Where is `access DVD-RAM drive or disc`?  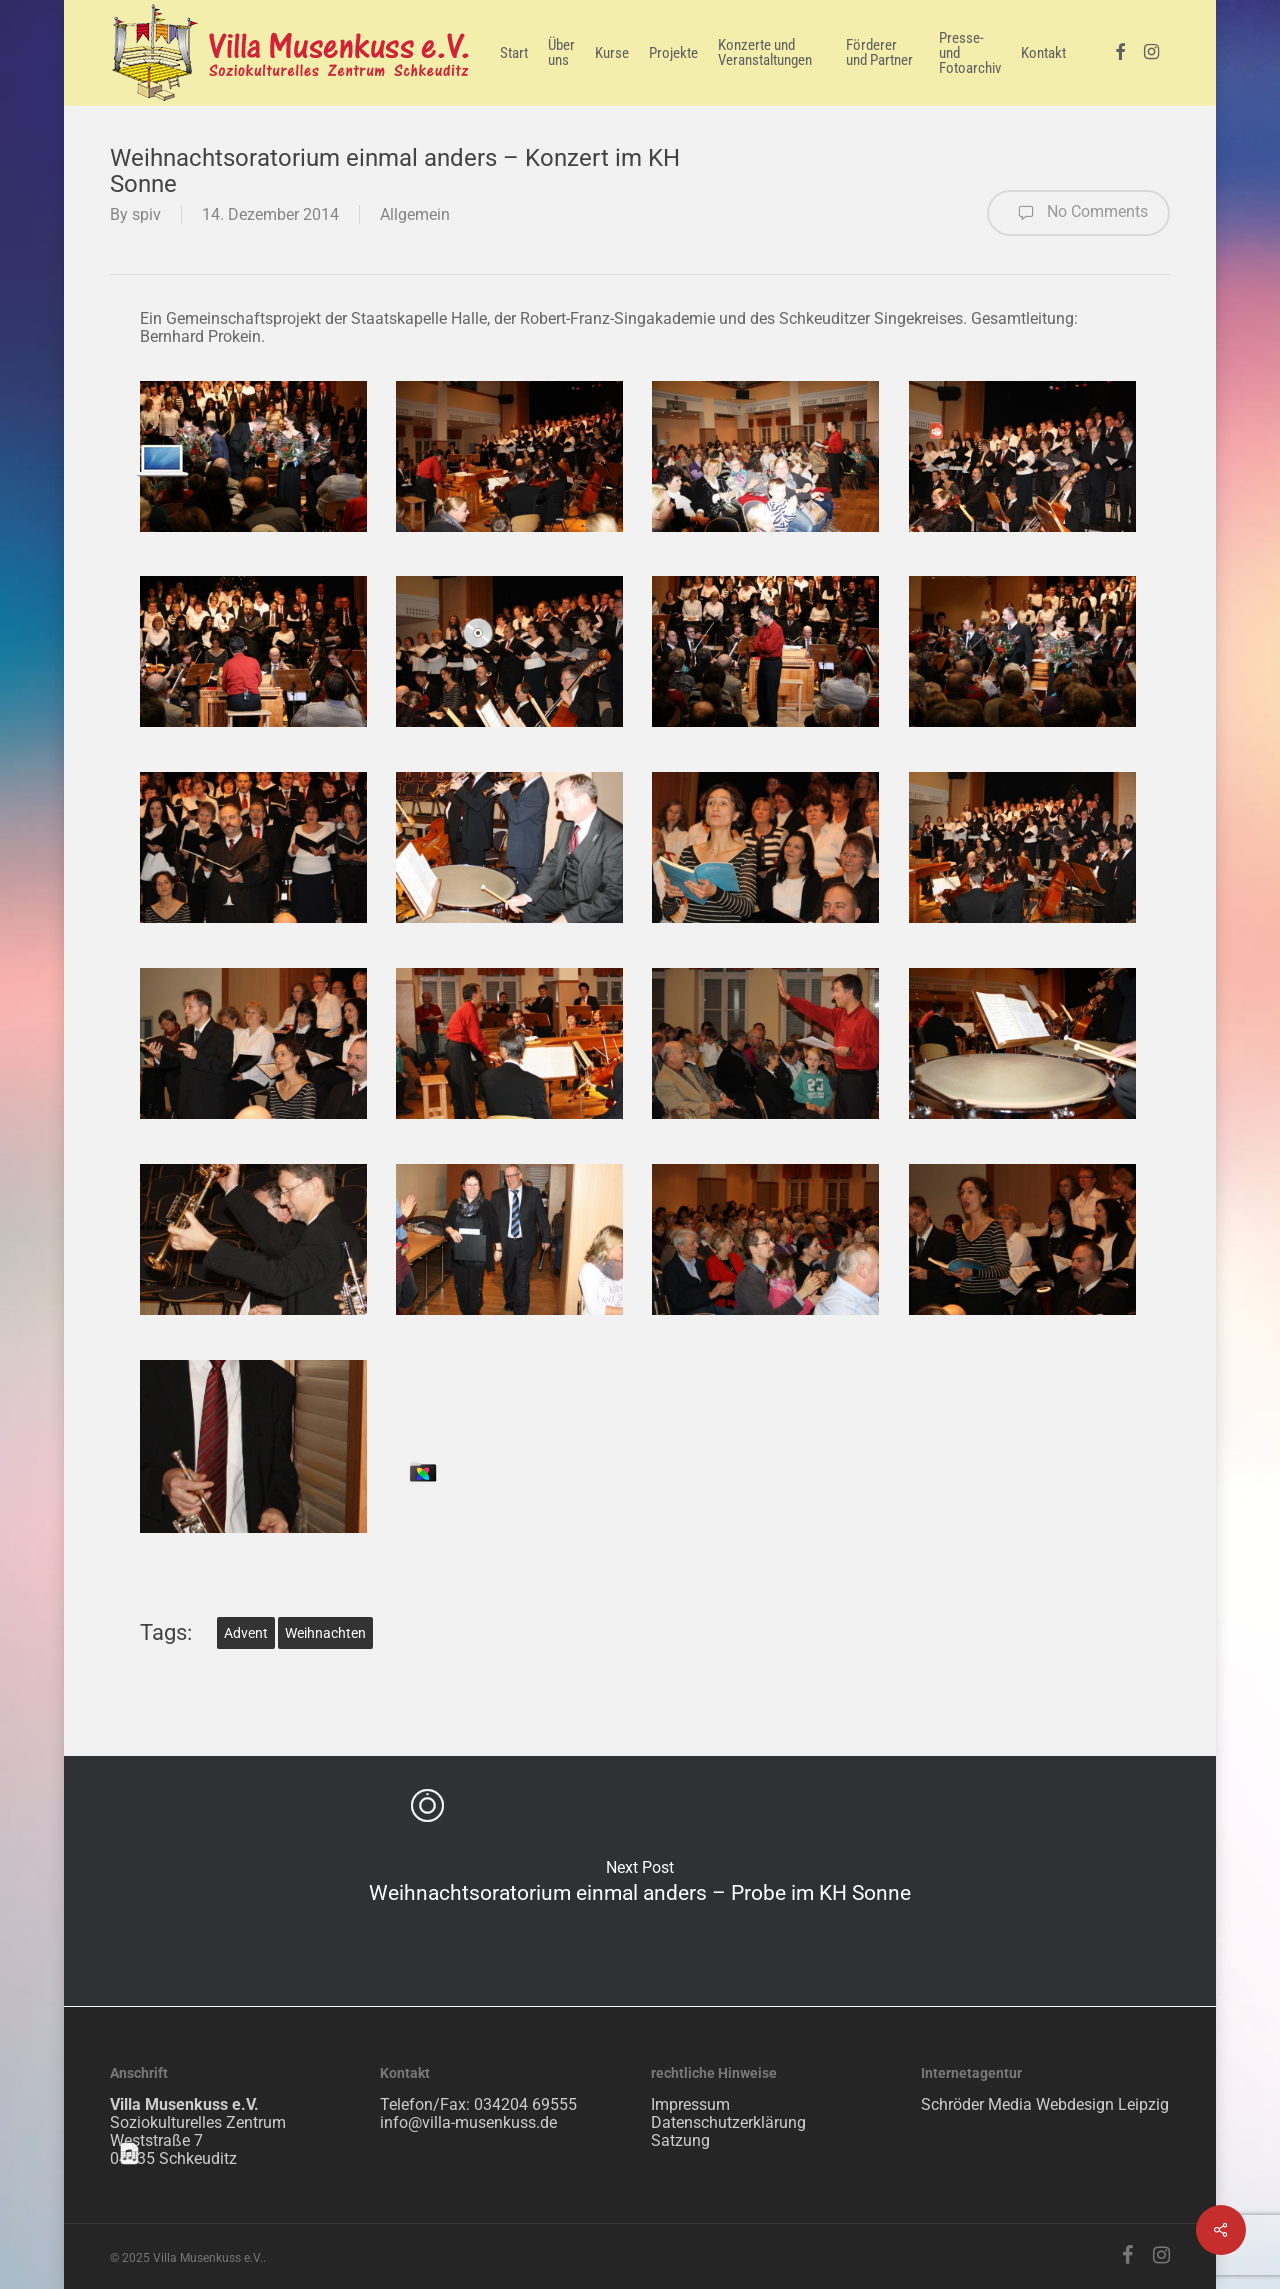
access DVD-RAM drive or disc is located at coordinates (478, 633).